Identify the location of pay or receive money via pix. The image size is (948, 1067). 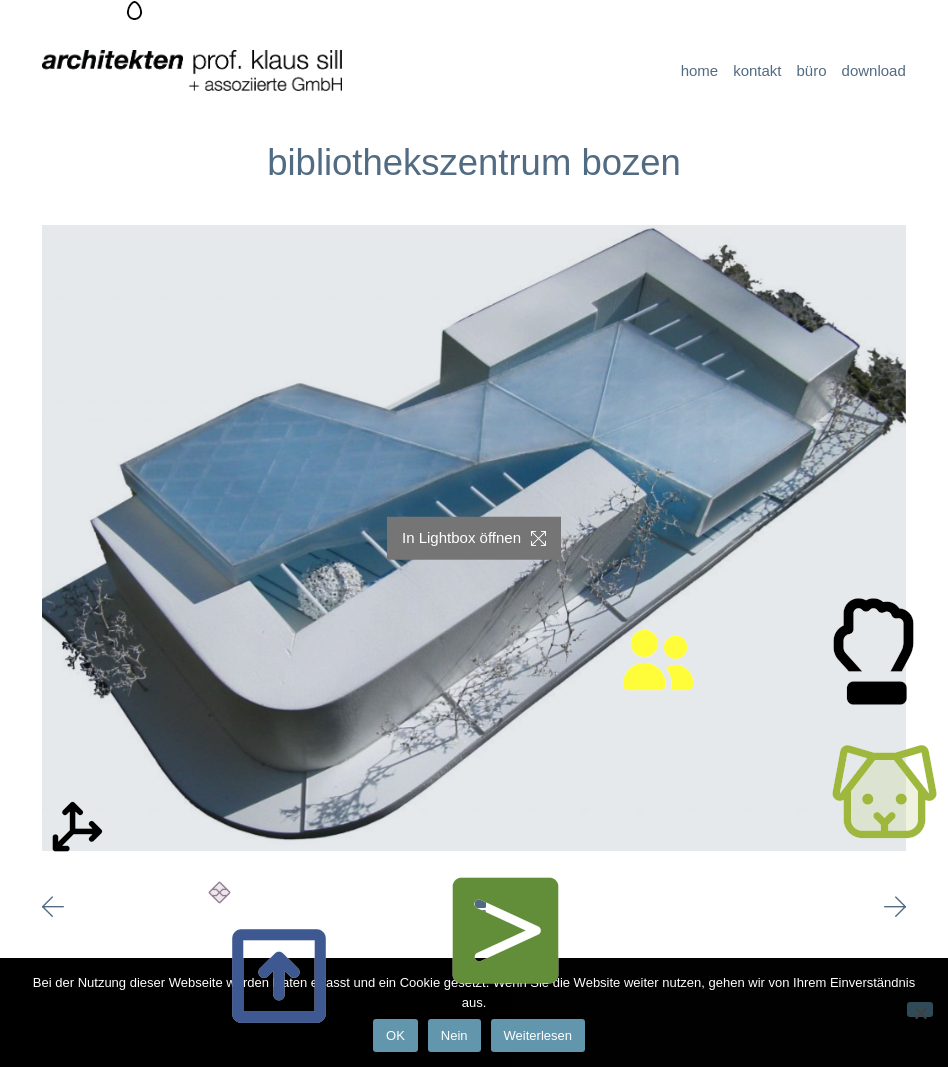
(219, 892).